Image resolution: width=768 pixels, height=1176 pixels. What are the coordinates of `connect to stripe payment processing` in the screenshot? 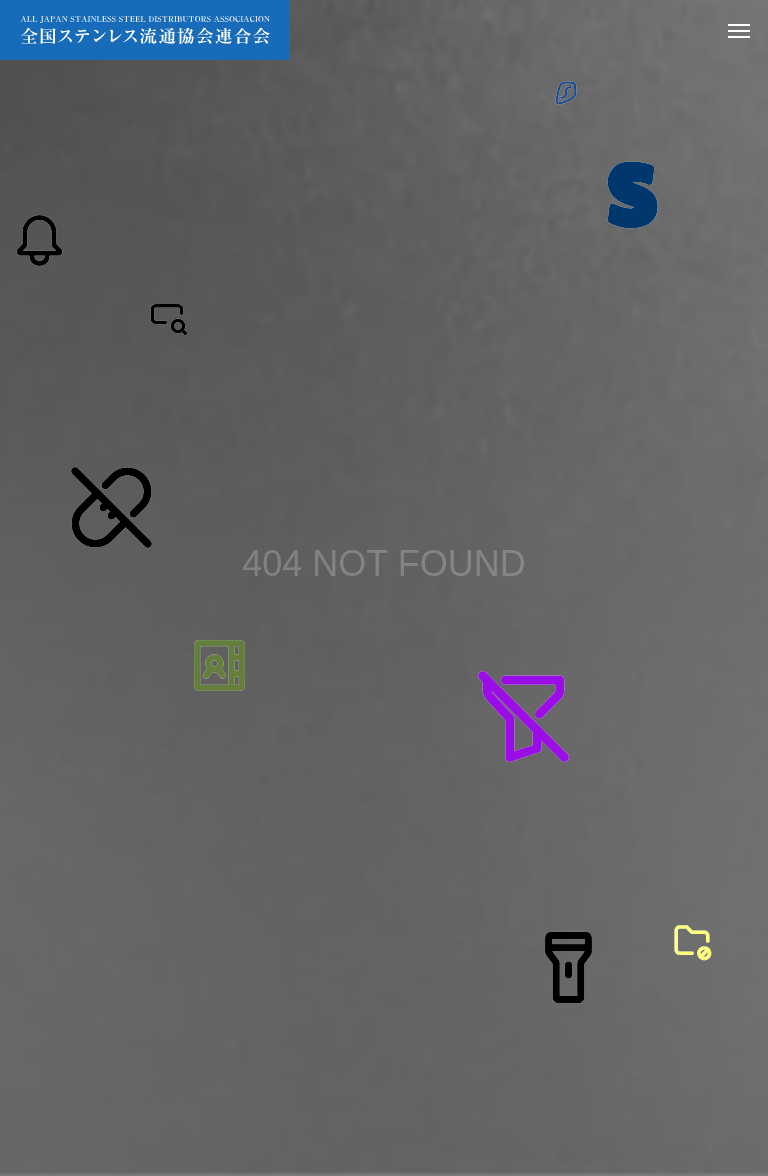 It's located at (631, 195).